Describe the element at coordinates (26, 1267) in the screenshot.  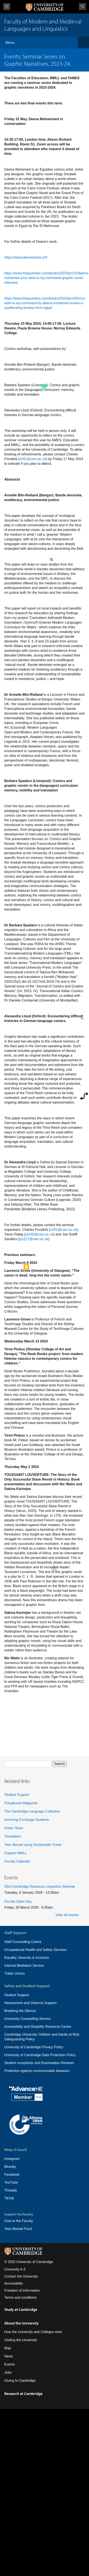
I see `view x-ray or medical imaging results` at that location.